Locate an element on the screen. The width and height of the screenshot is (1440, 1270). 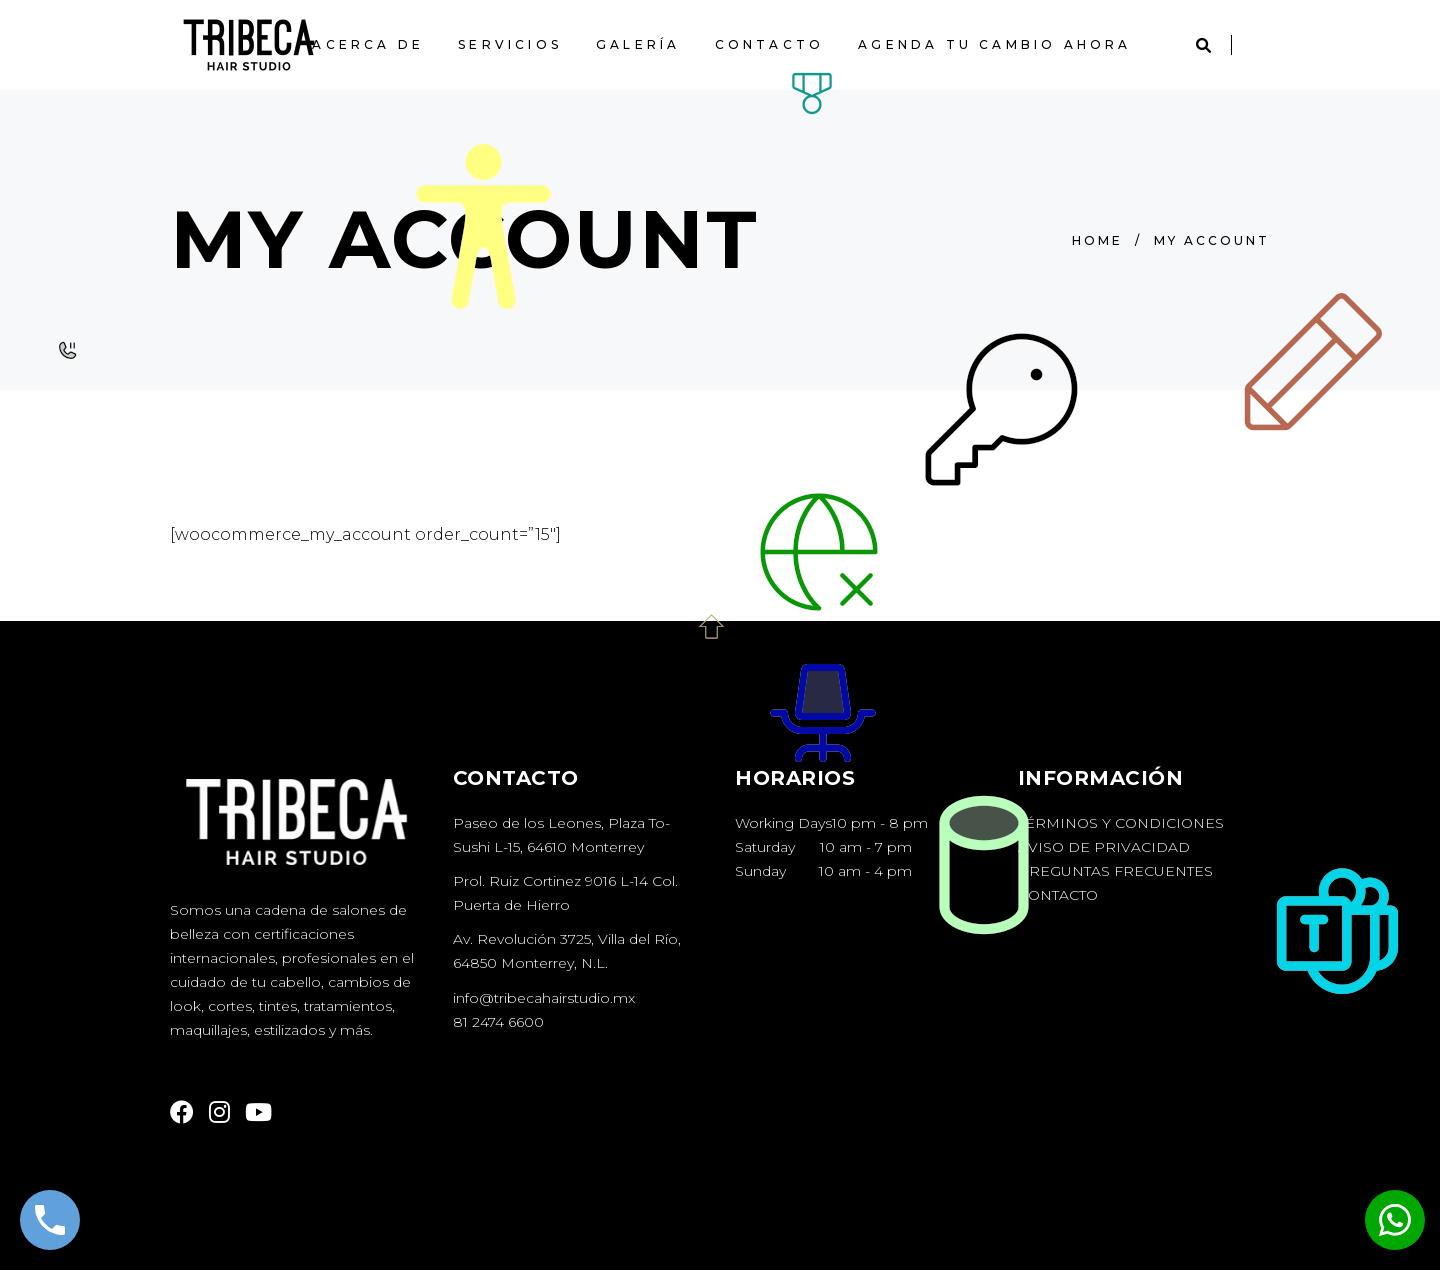
database or data storage is located at coordinates (984, 865).